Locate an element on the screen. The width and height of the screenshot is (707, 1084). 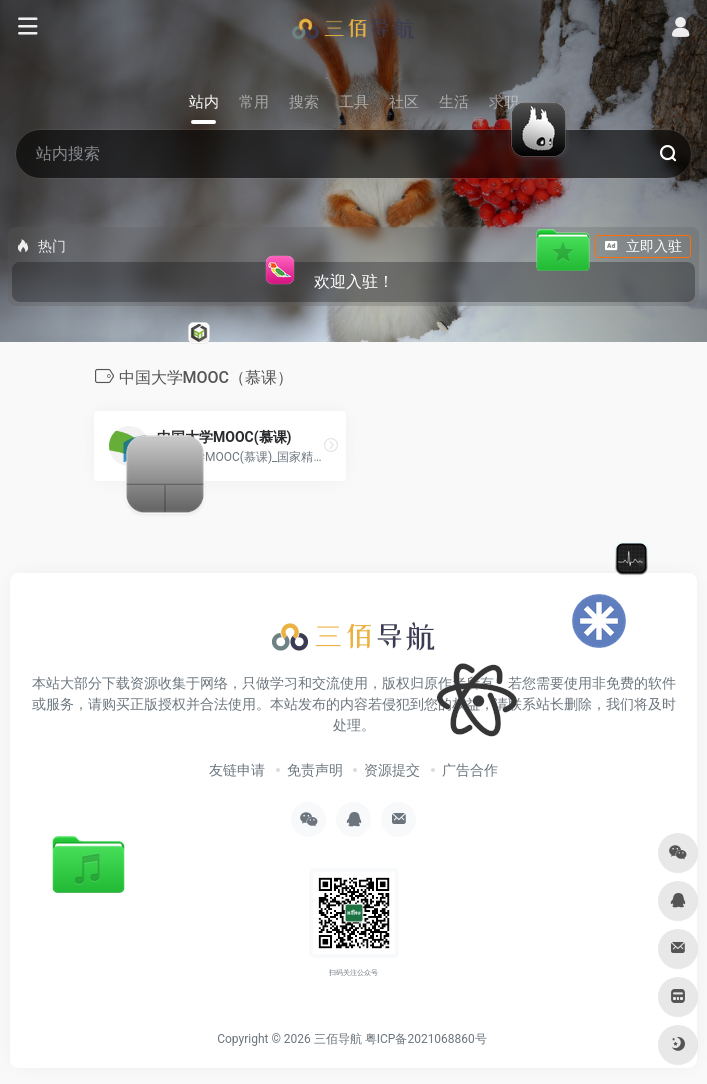
generic badge or emblem indicator is located at coordinates (599, 621).